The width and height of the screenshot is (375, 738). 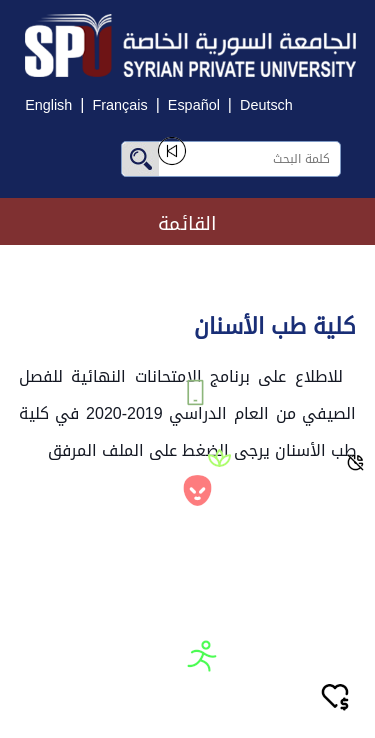 I want to click on start a run or workout activity, so click(x=202, y=655).